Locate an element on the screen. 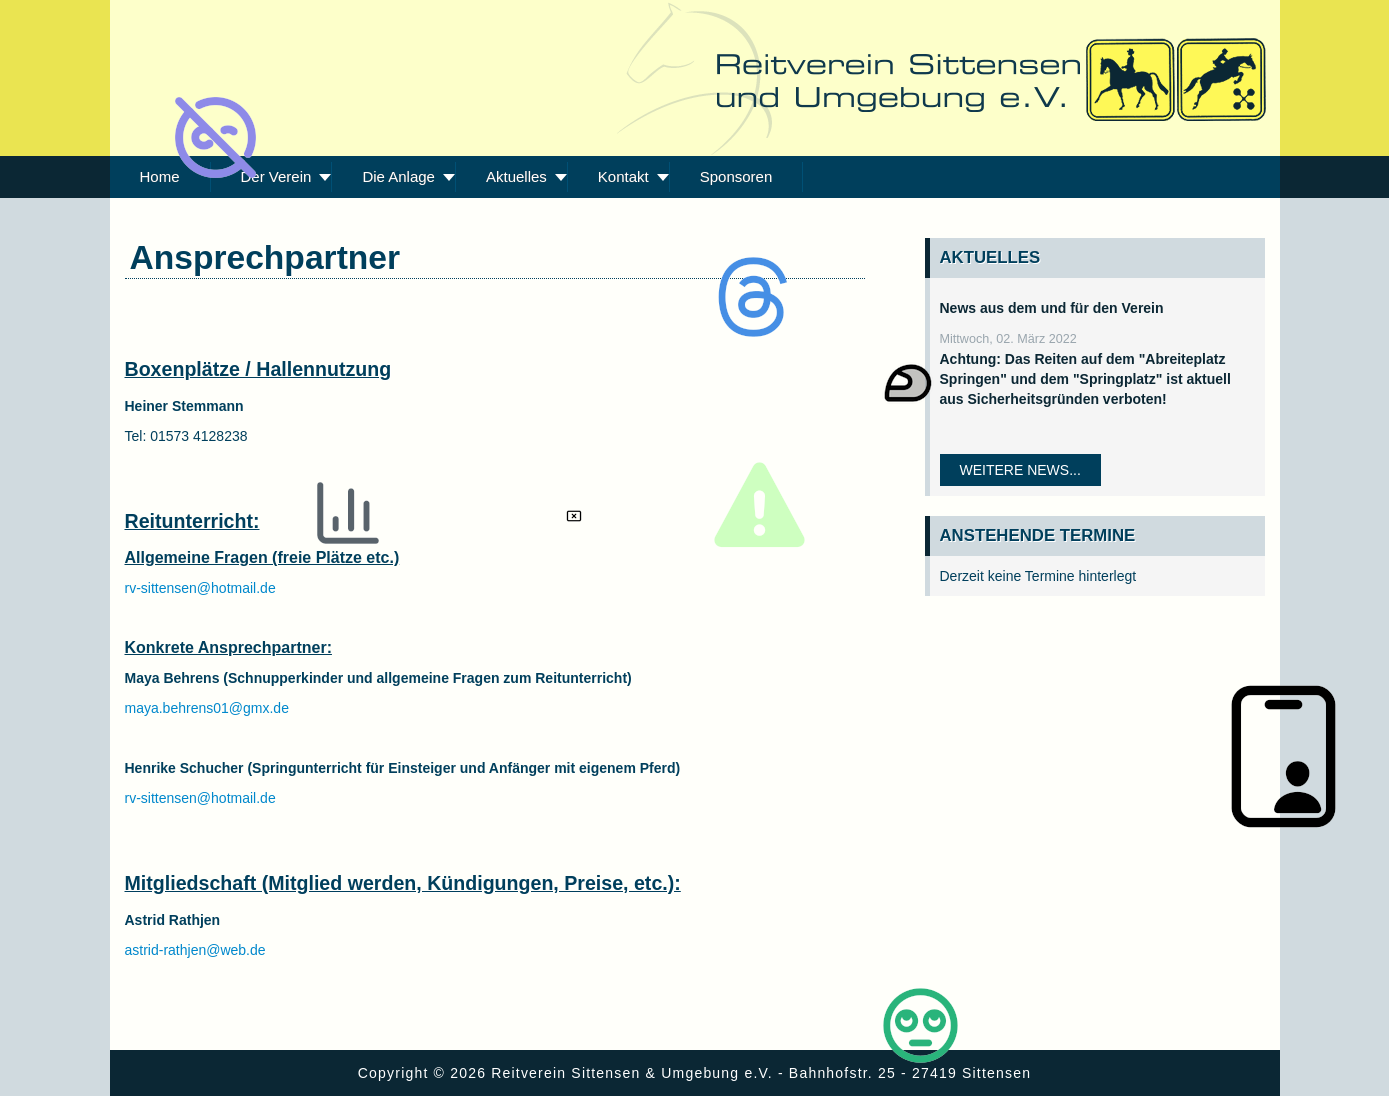  view your profile or identity information is located at coordinates (1283, 756).